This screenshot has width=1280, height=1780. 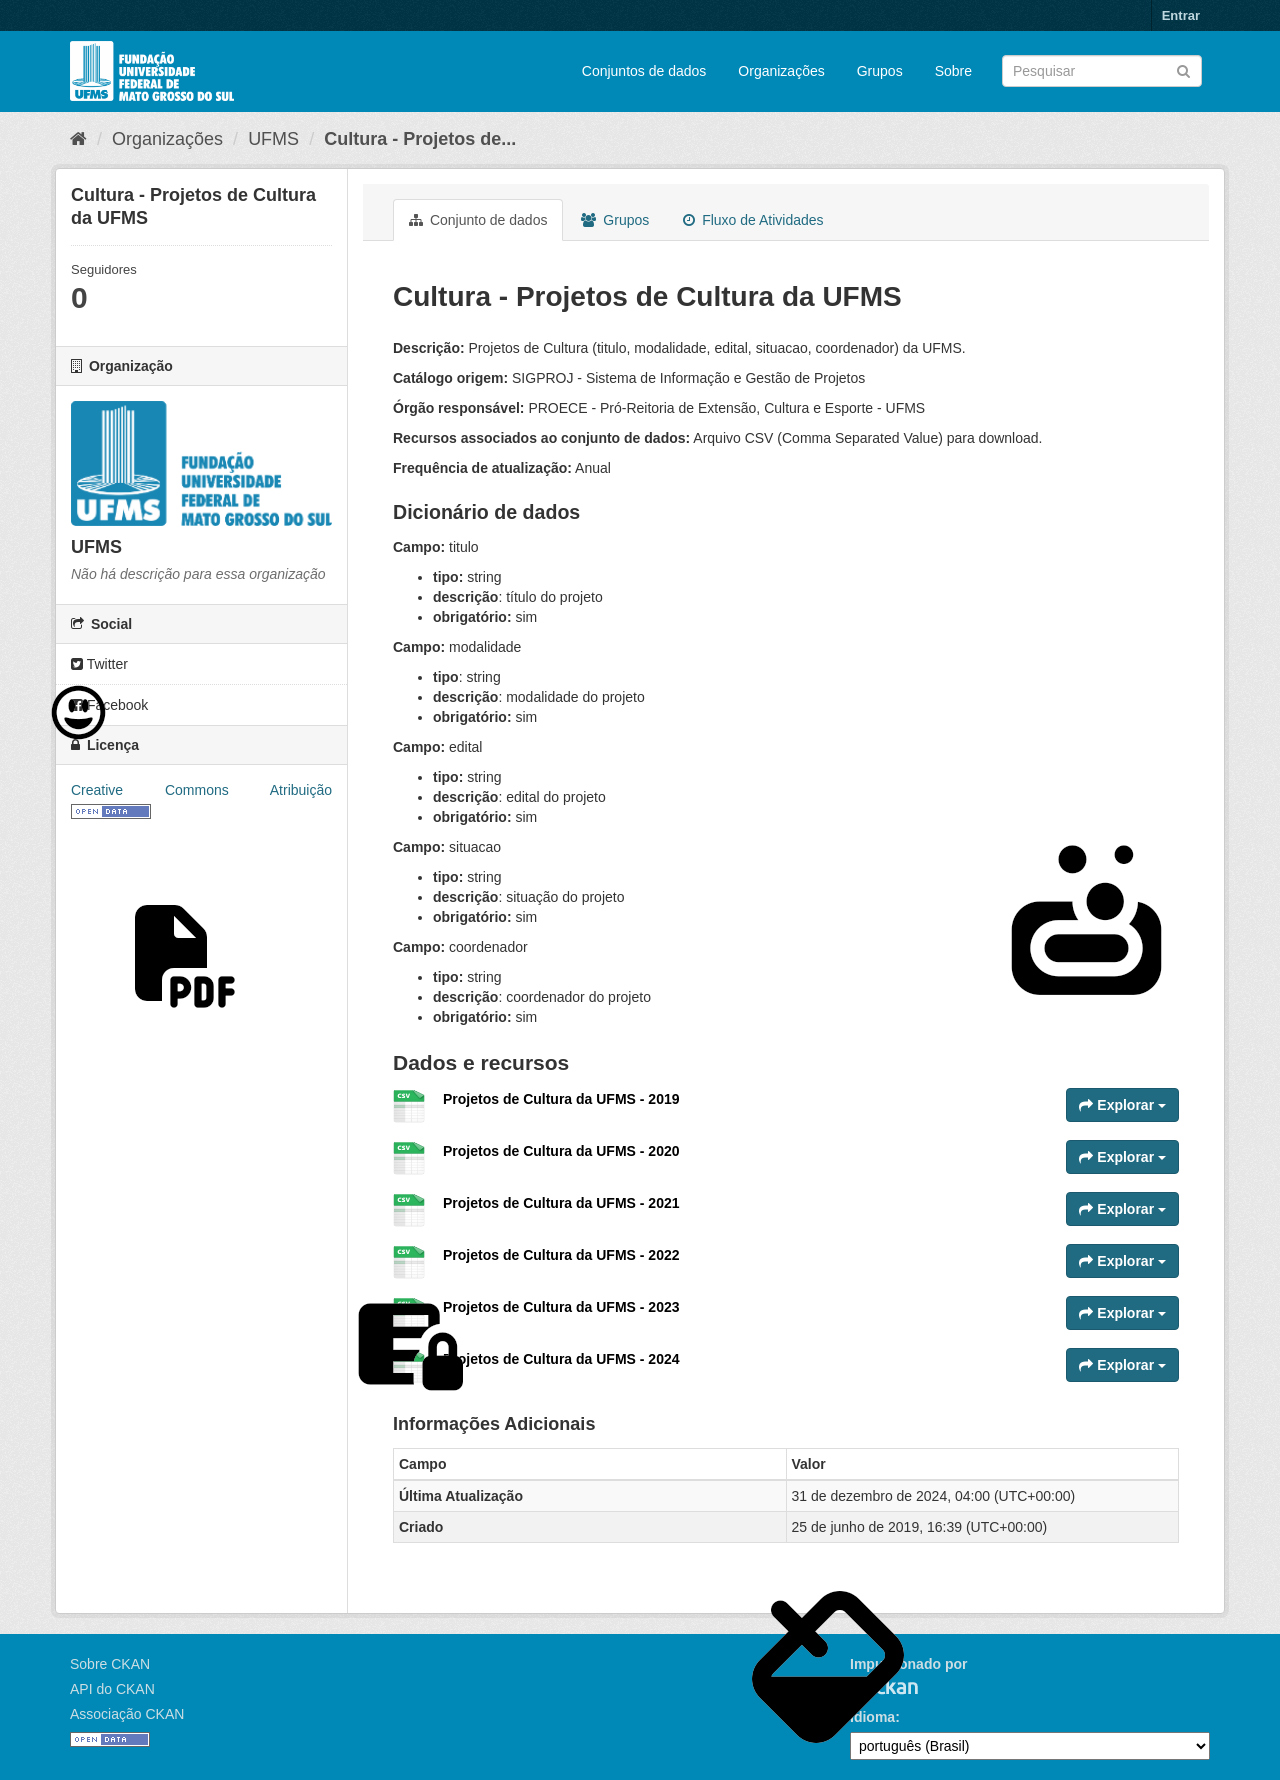 What do you see at coordinates (1086, 929) in the screenshot?
I see `indicates hand washing or hygiene station` at bounding box center [1086, 929].